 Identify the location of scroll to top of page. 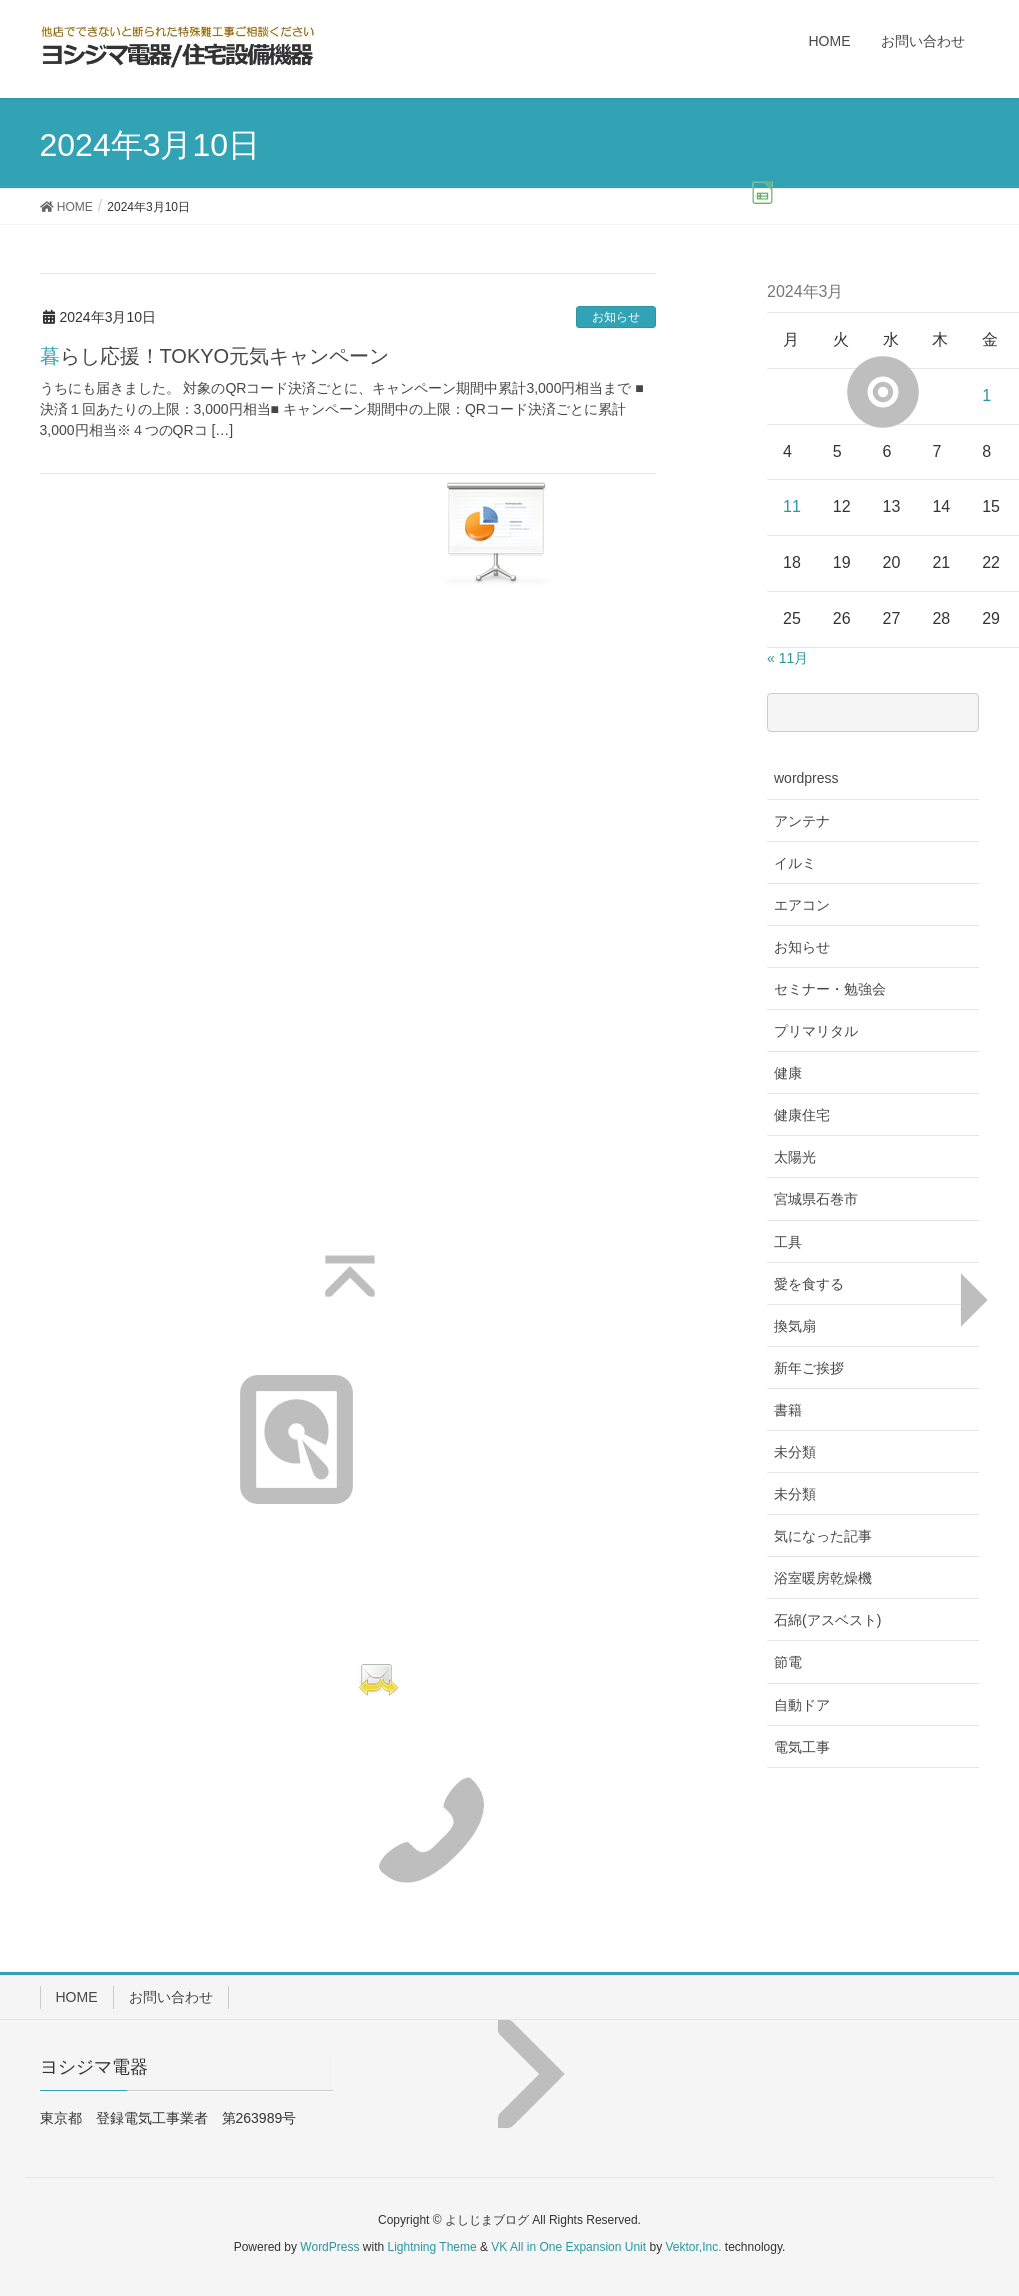
(350, 1276).